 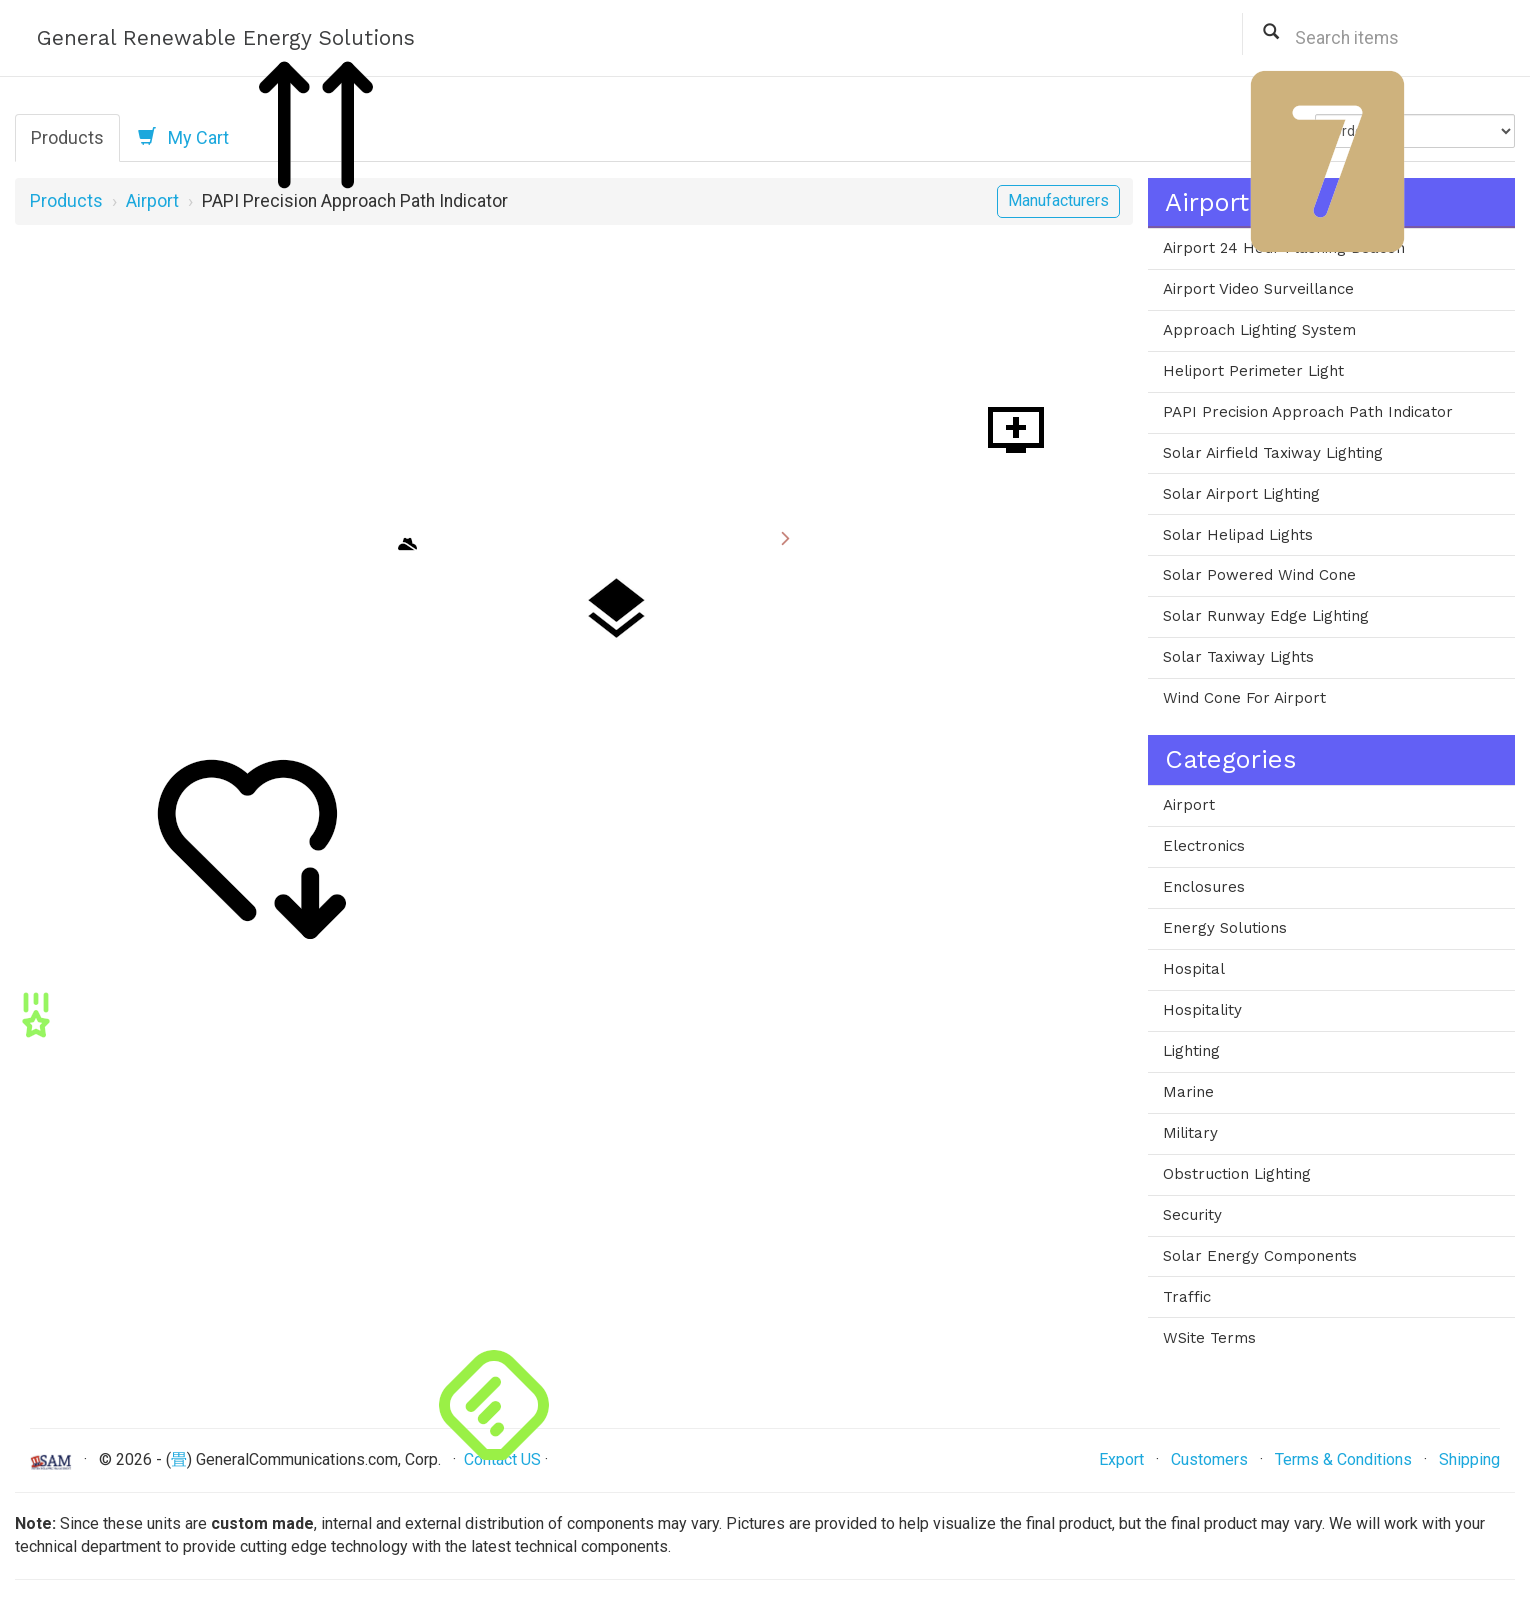 What do you see at coordinates (1016, 430) in the screenshot?
I see `add current video to watch queue` at bounding box center [1016, 430].